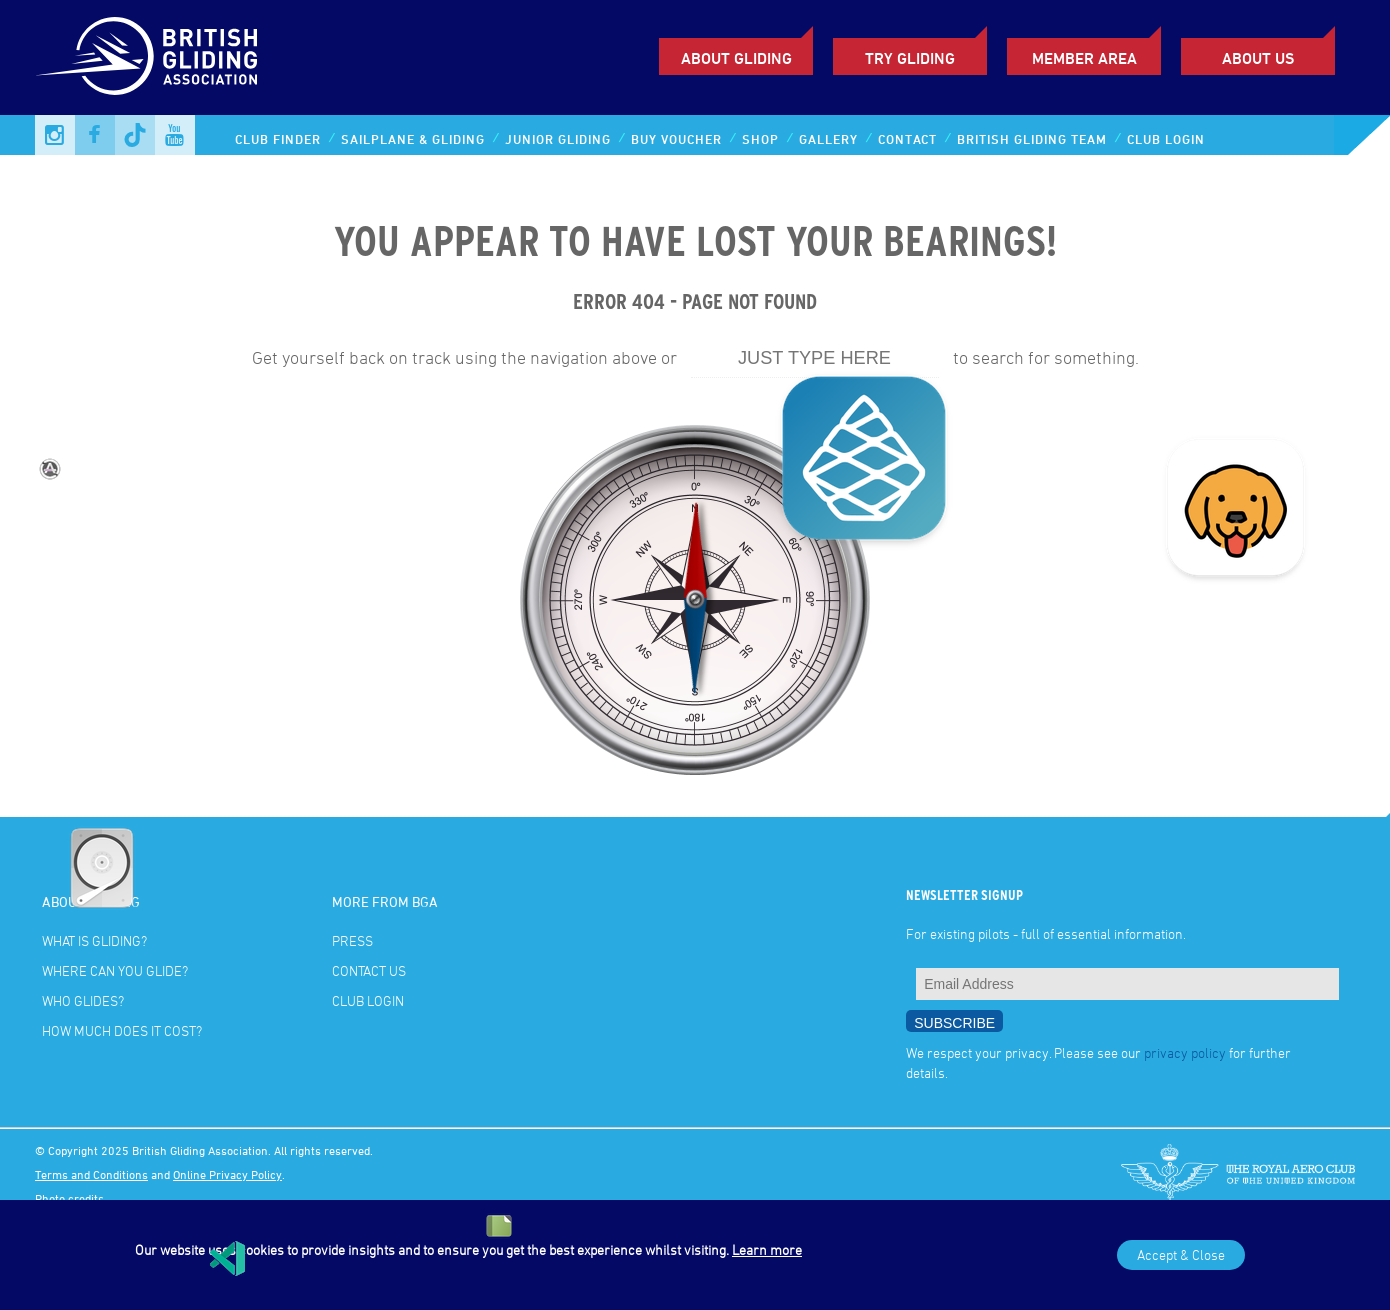 This screenshot has height=1310, width=1390. I want to click on open disk management utility, so click(102, 868).